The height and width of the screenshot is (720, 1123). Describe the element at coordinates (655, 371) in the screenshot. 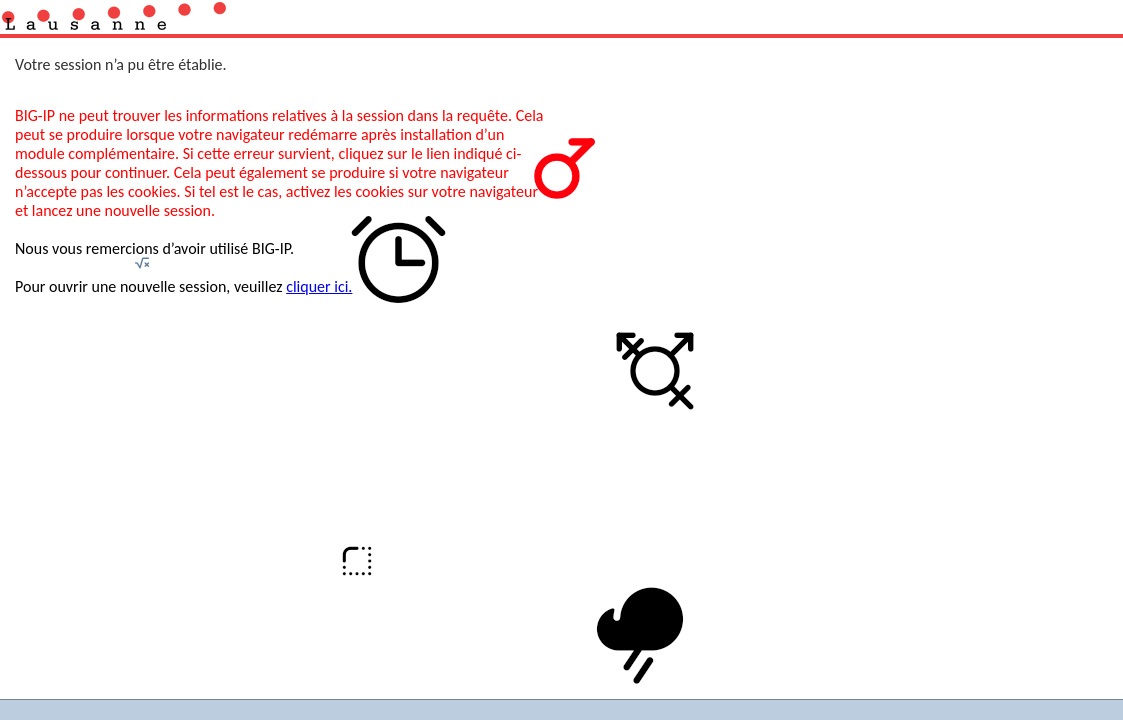

I see `indicates transgender identity option` at that location.